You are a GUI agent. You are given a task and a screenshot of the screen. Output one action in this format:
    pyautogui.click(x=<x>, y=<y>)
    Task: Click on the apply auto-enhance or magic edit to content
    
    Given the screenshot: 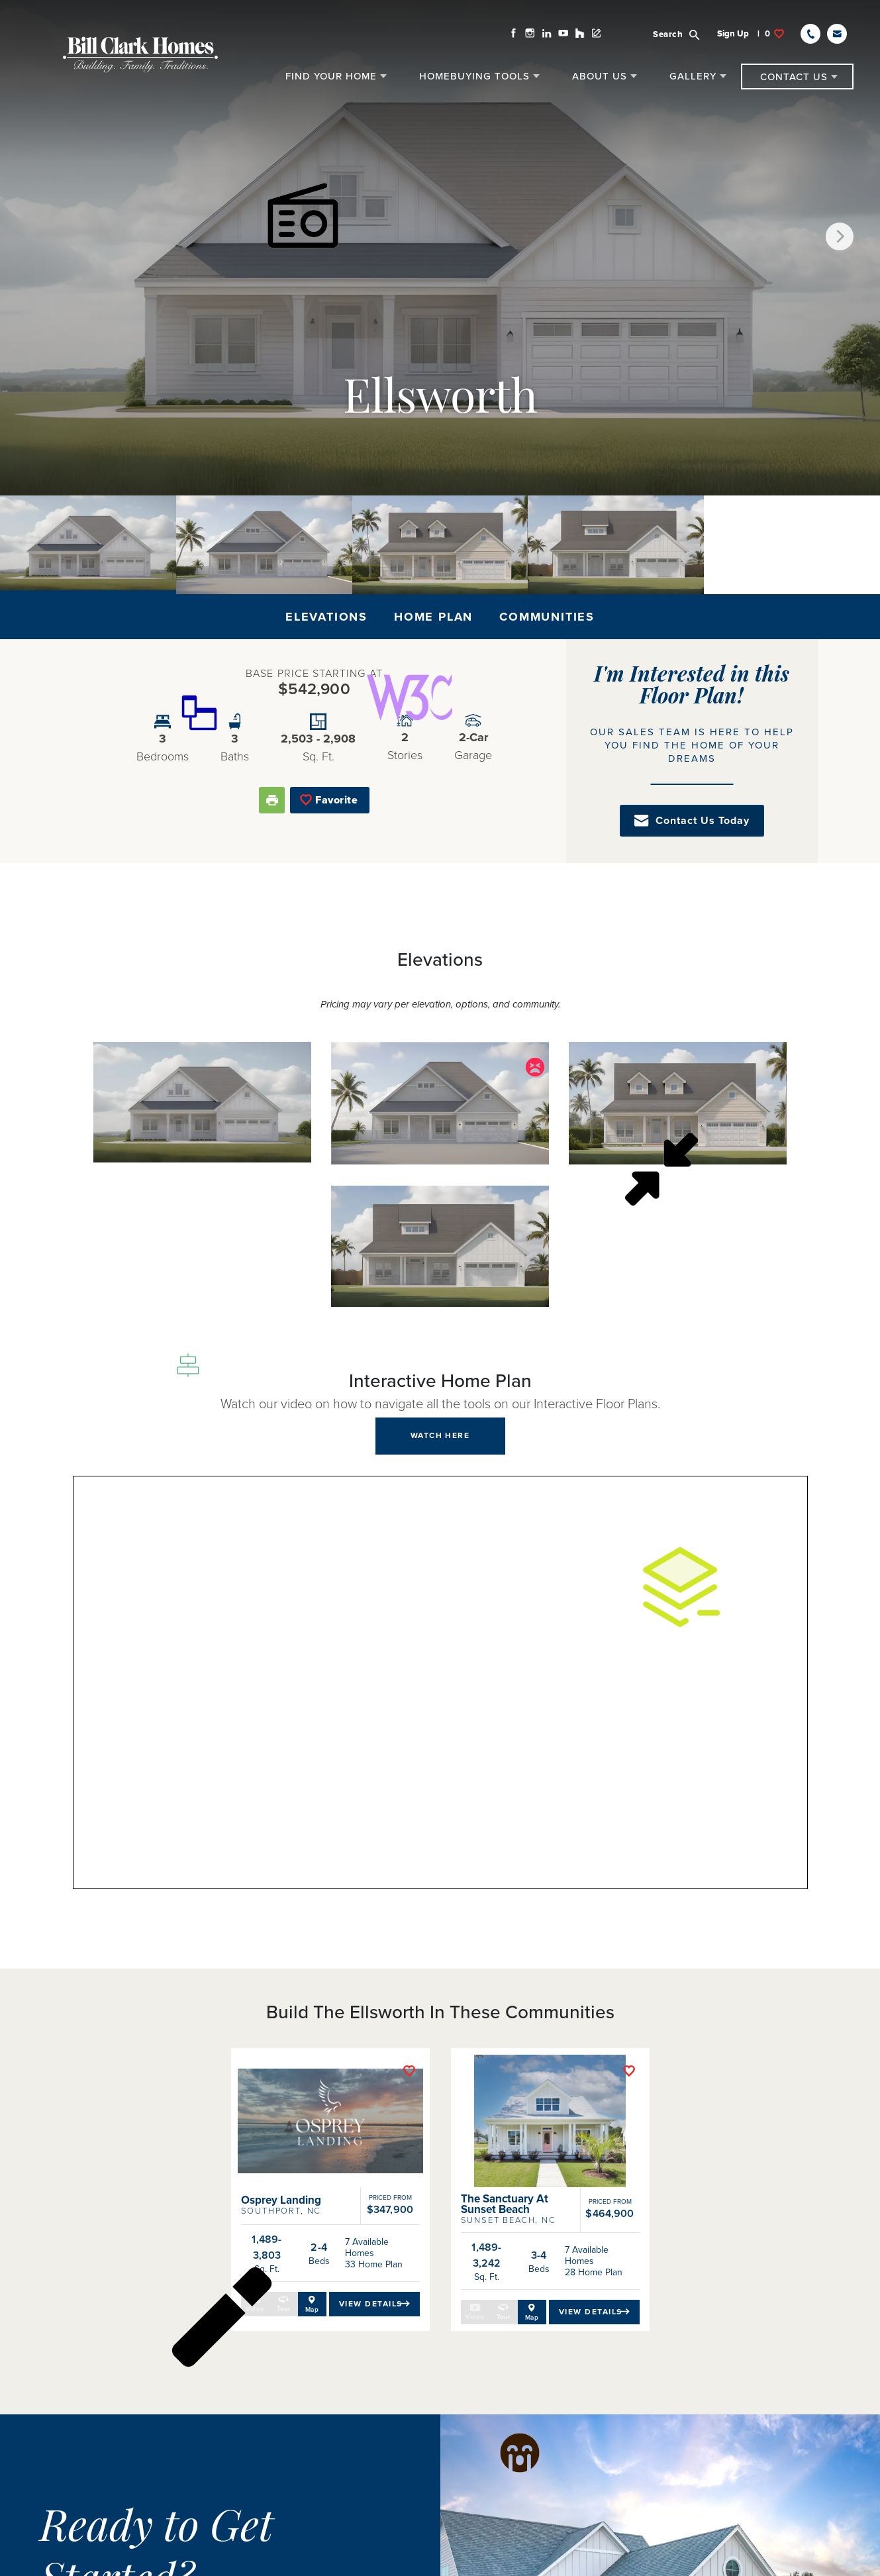 What is the action you would take?
    pyautogui.click(x=222, y=2317)
    